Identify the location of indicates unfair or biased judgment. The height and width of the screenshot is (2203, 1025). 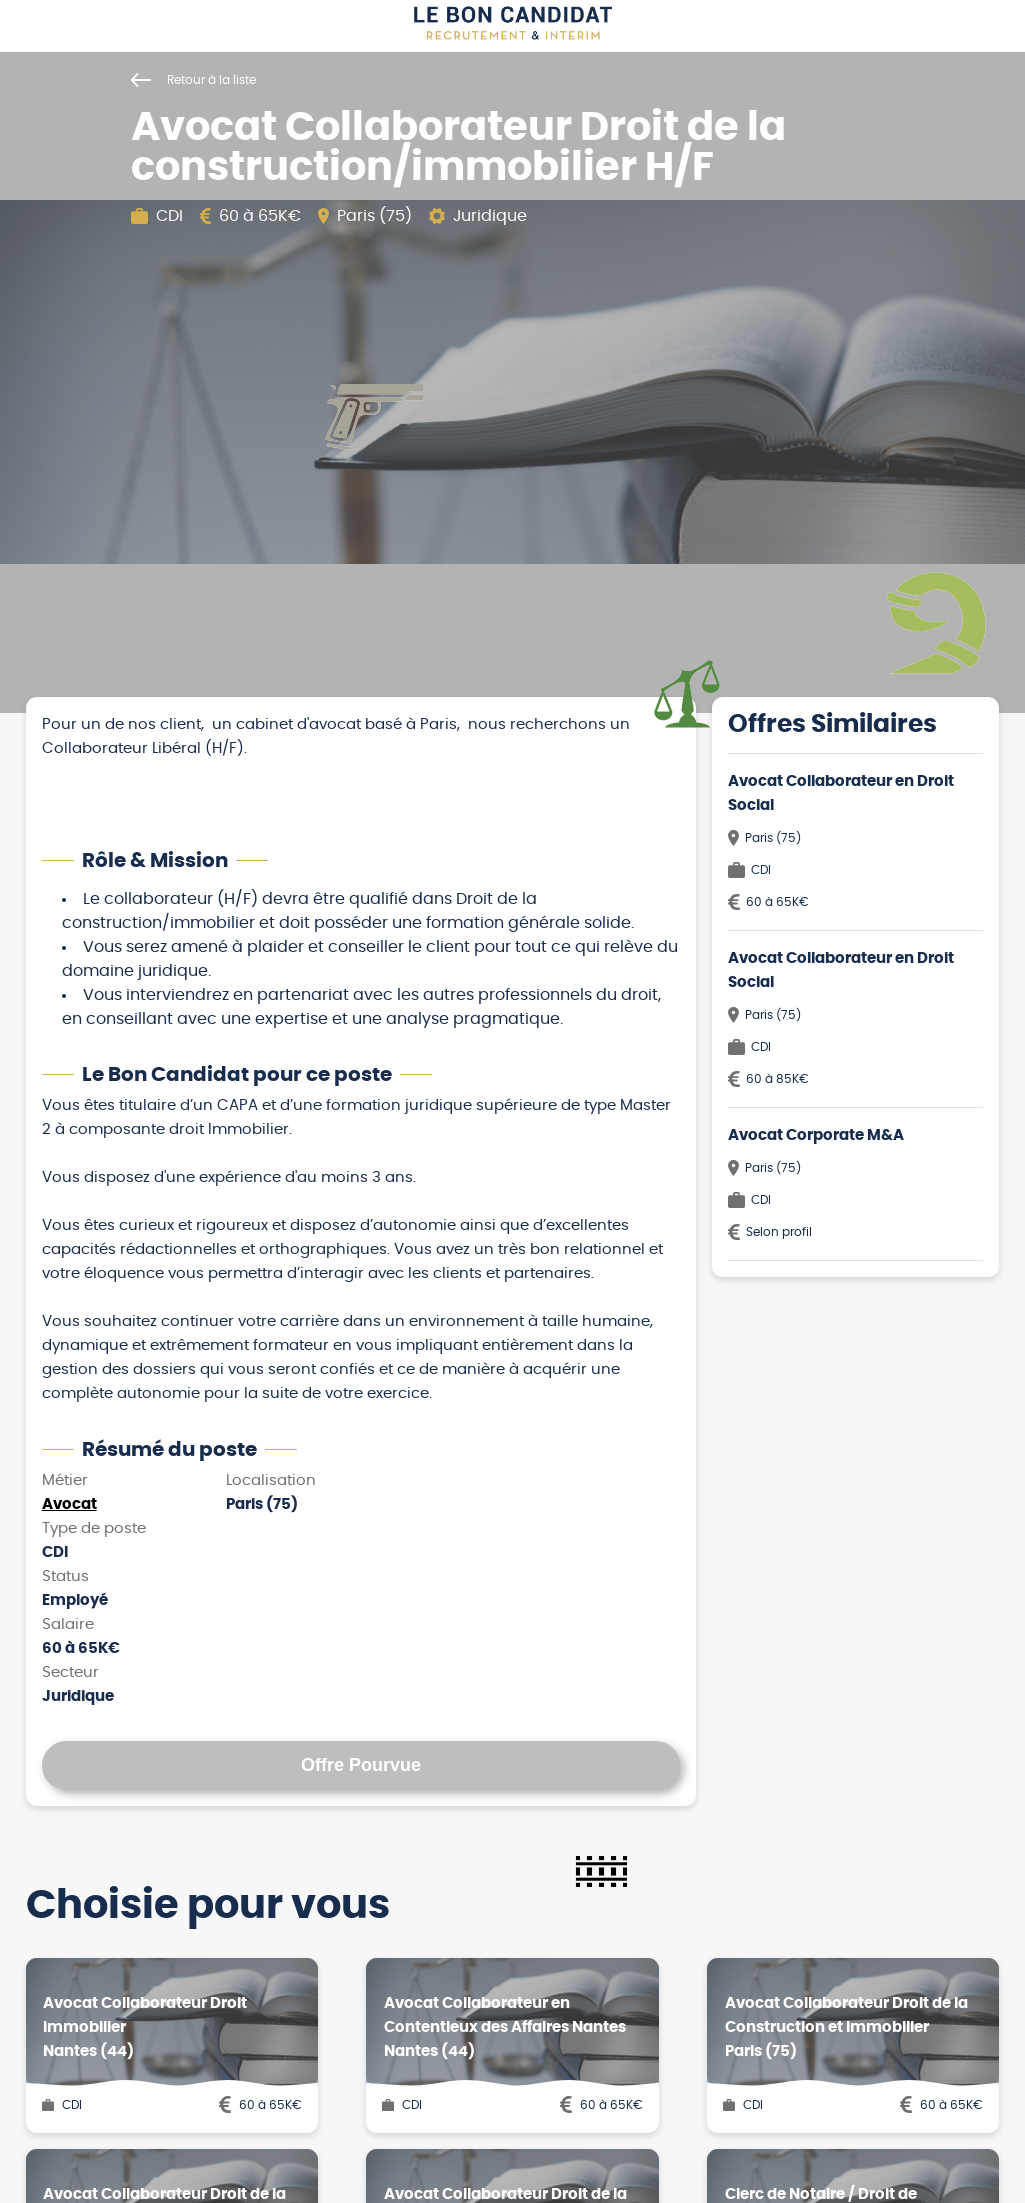
(687, 694).